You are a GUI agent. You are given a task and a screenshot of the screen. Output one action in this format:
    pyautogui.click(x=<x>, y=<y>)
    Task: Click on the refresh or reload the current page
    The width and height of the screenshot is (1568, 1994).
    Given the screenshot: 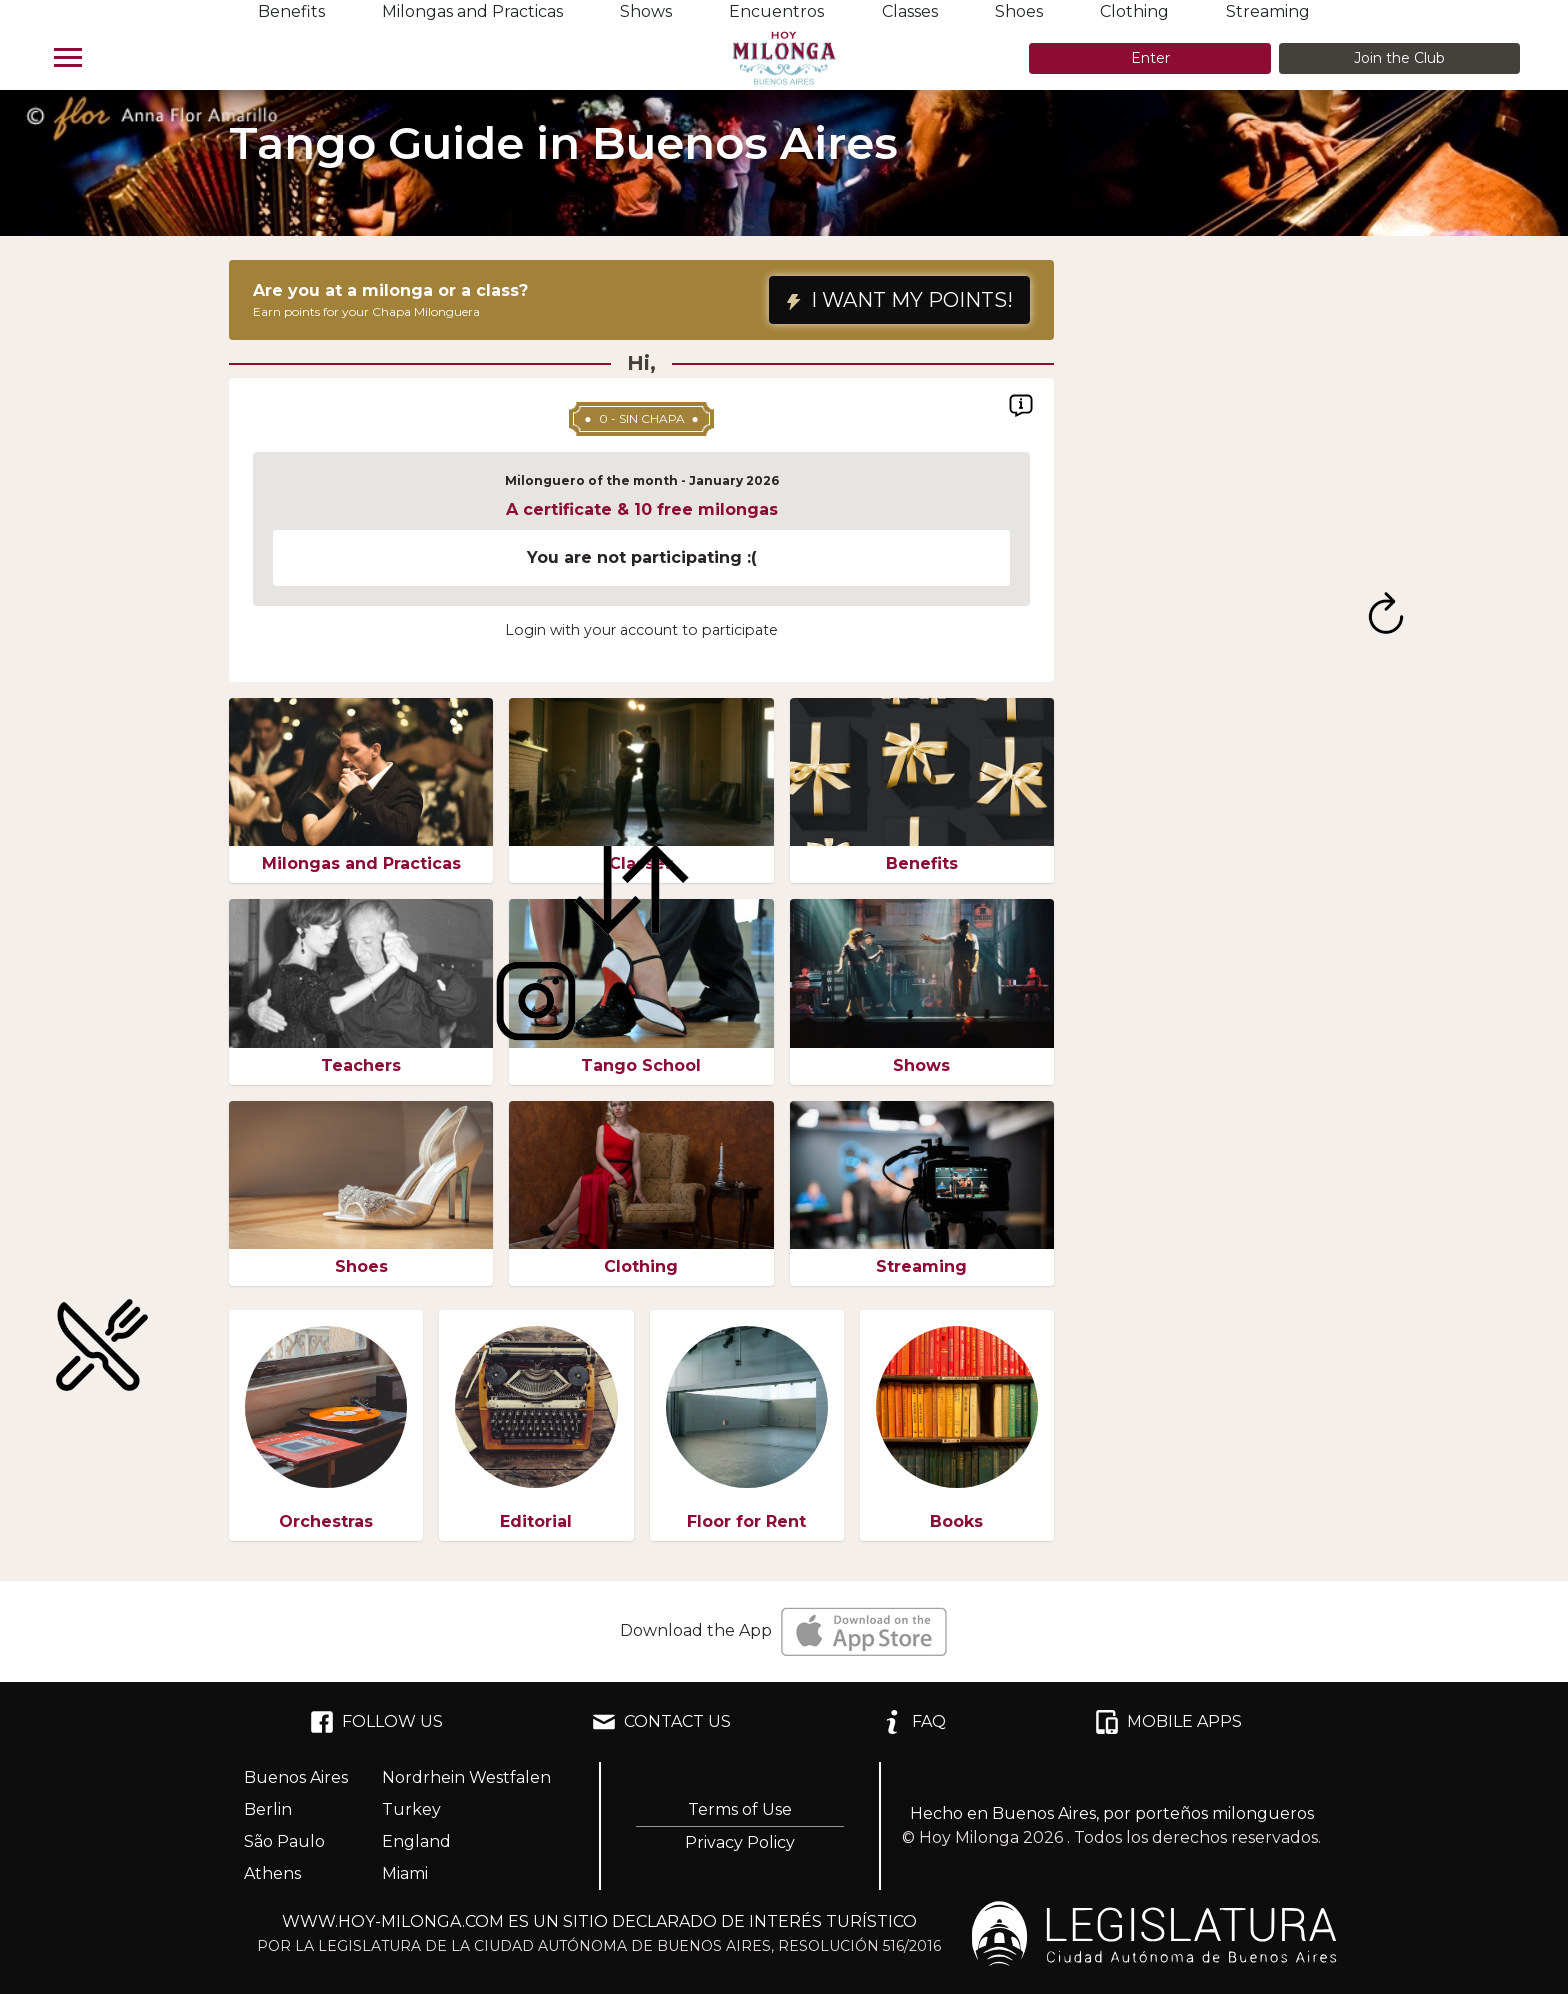 What is the action you would take?
    pyautogui.click(x=1386, y=613)
    